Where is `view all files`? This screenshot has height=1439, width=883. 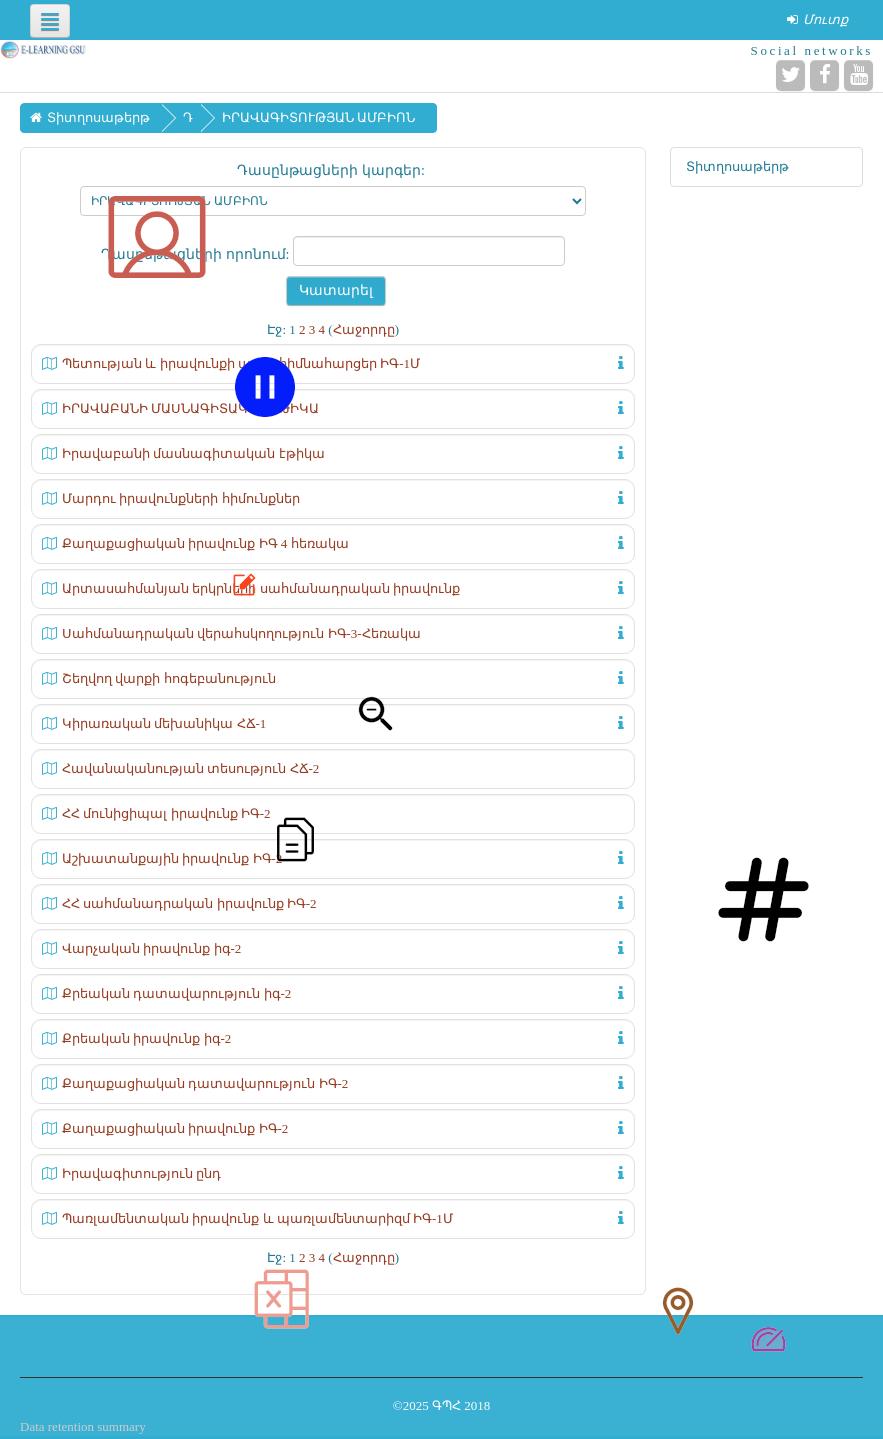 view all files is located at coordinates (295, 839).